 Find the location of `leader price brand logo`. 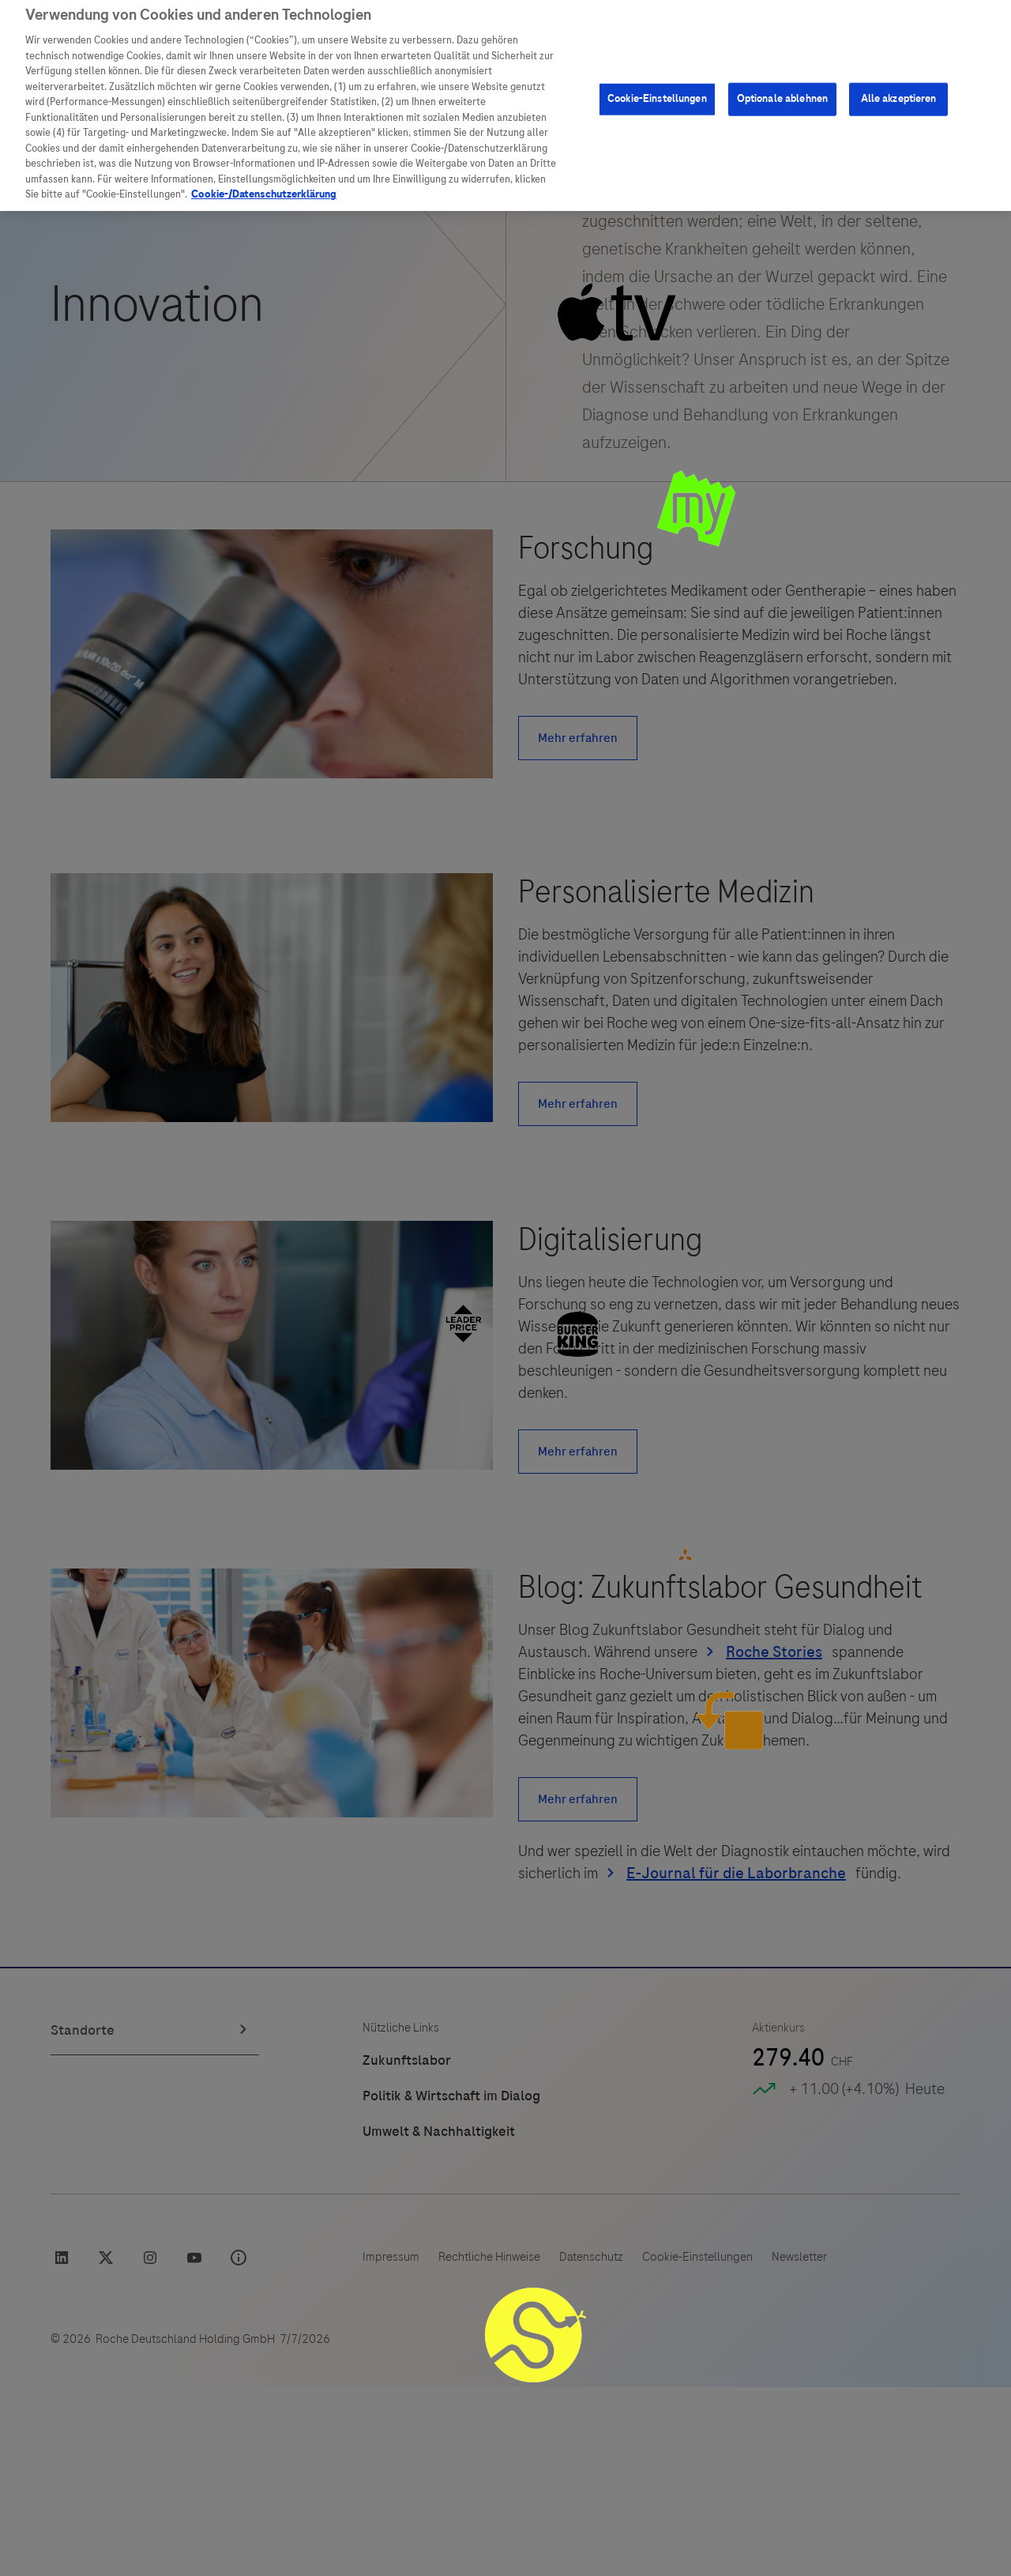

leader price brand logo is located at coordinates (464, 1324).